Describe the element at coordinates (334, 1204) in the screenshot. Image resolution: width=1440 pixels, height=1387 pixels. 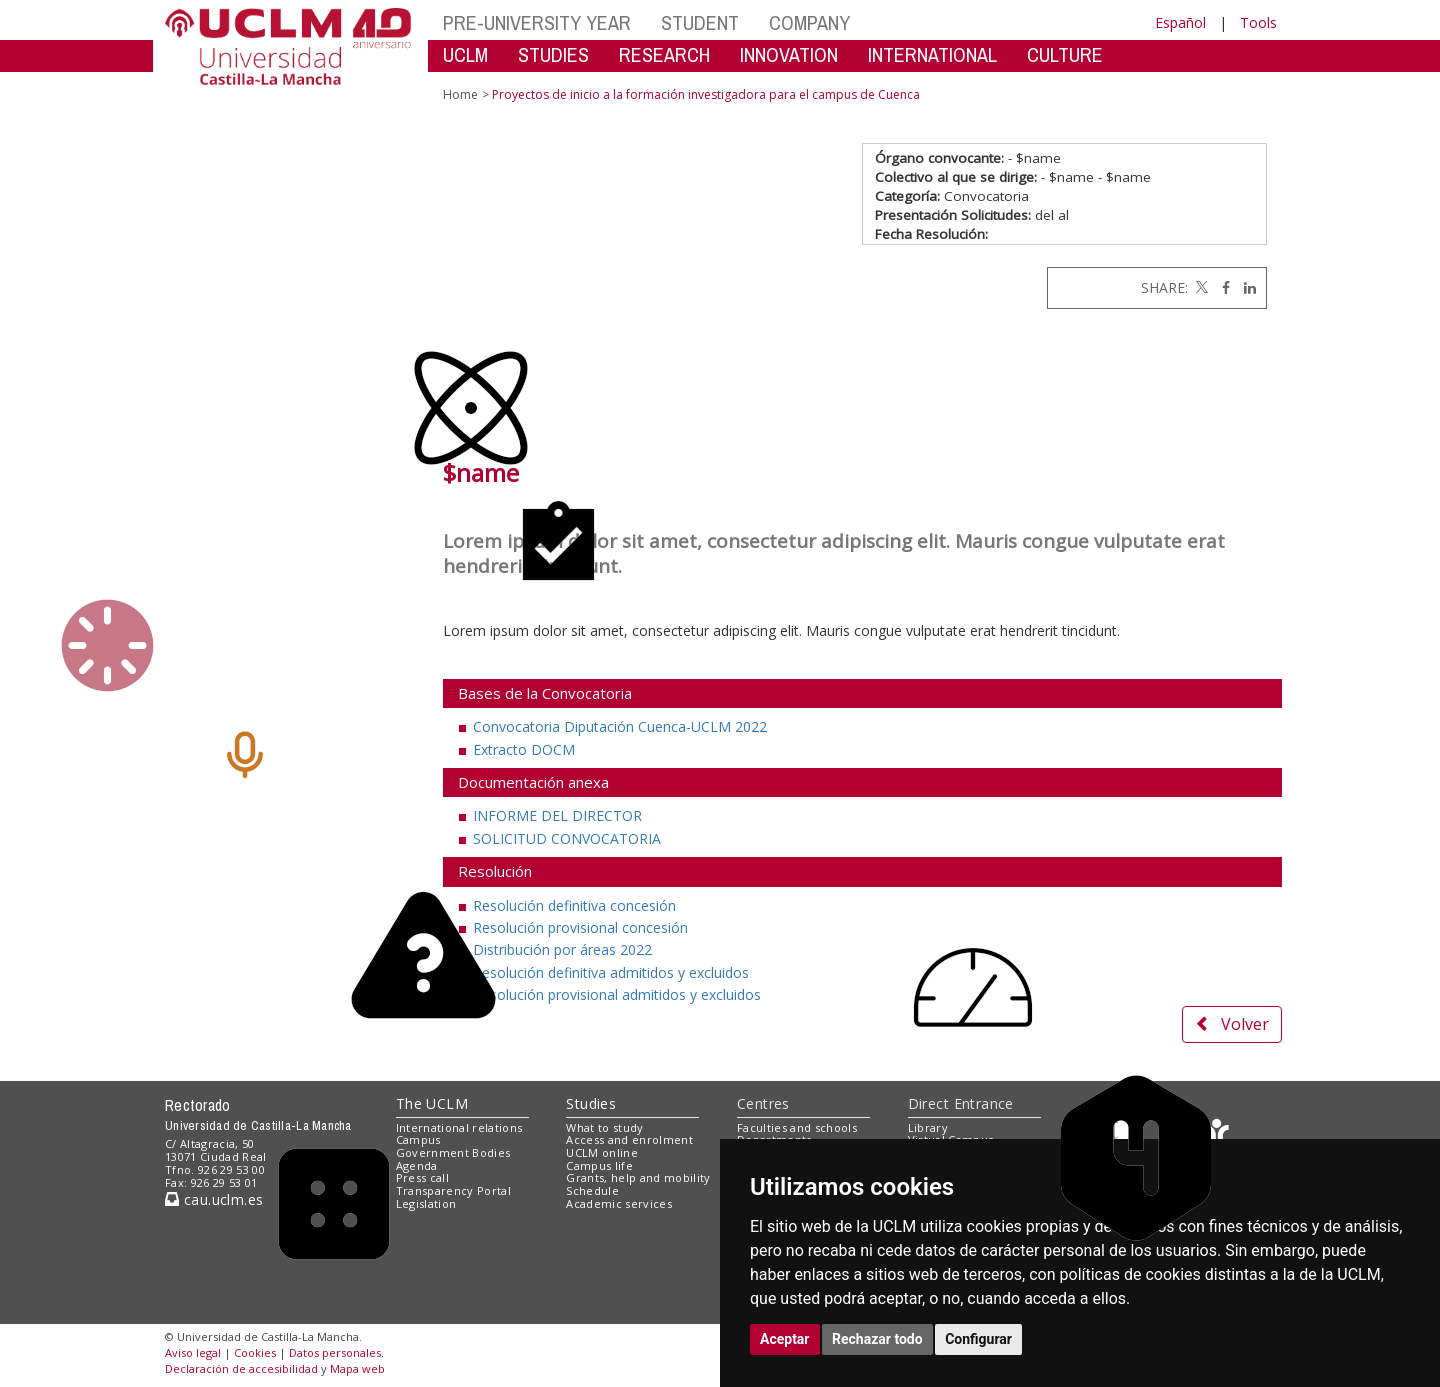
I see `roll a random number or generate a random result` at that location.